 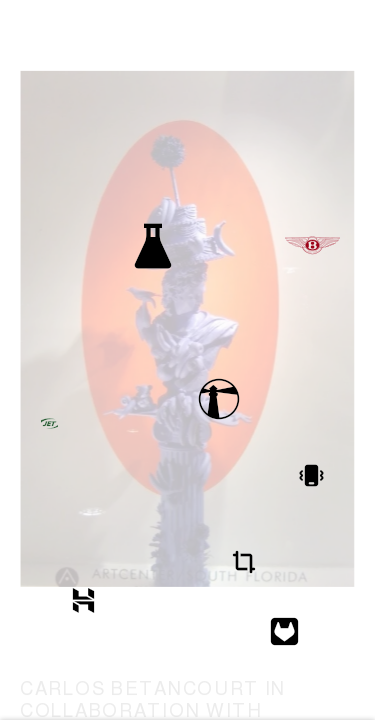 I want to click on Bentley Motors official brand logo, so click(x=312, y=245).